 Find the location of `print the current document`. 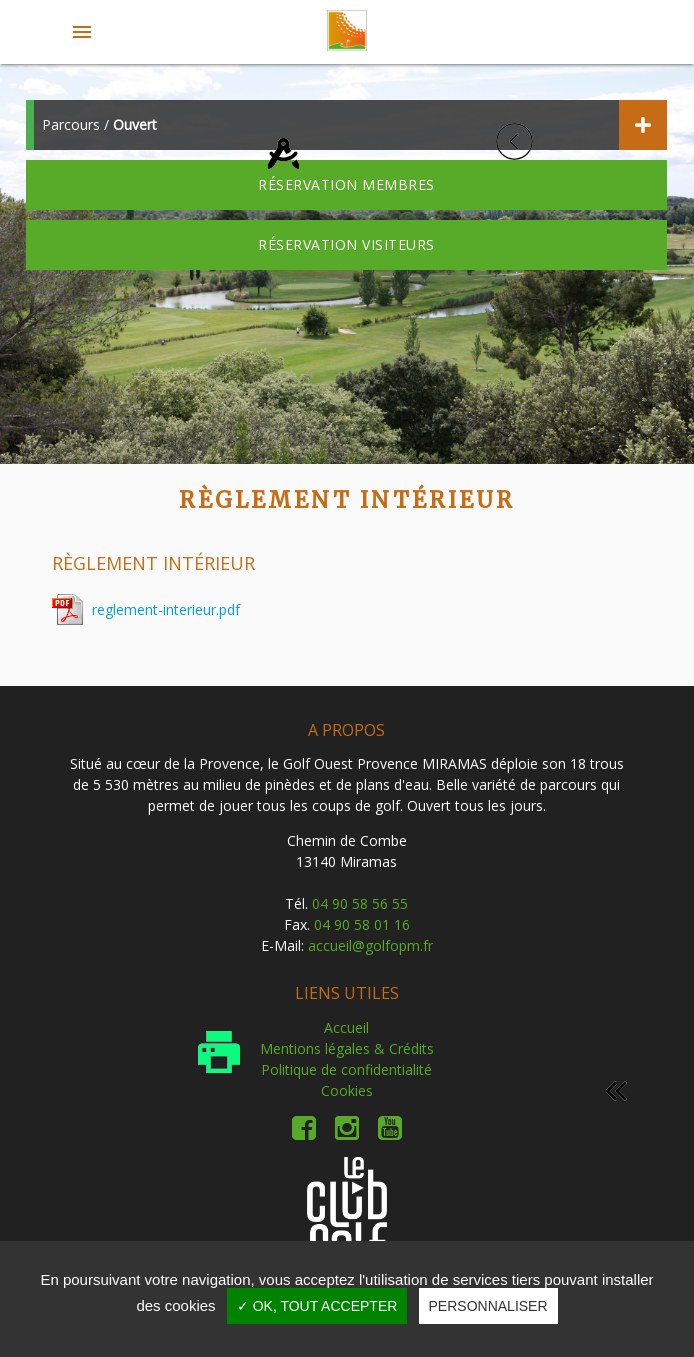

print the current document is located at coordinates (219, 1052).